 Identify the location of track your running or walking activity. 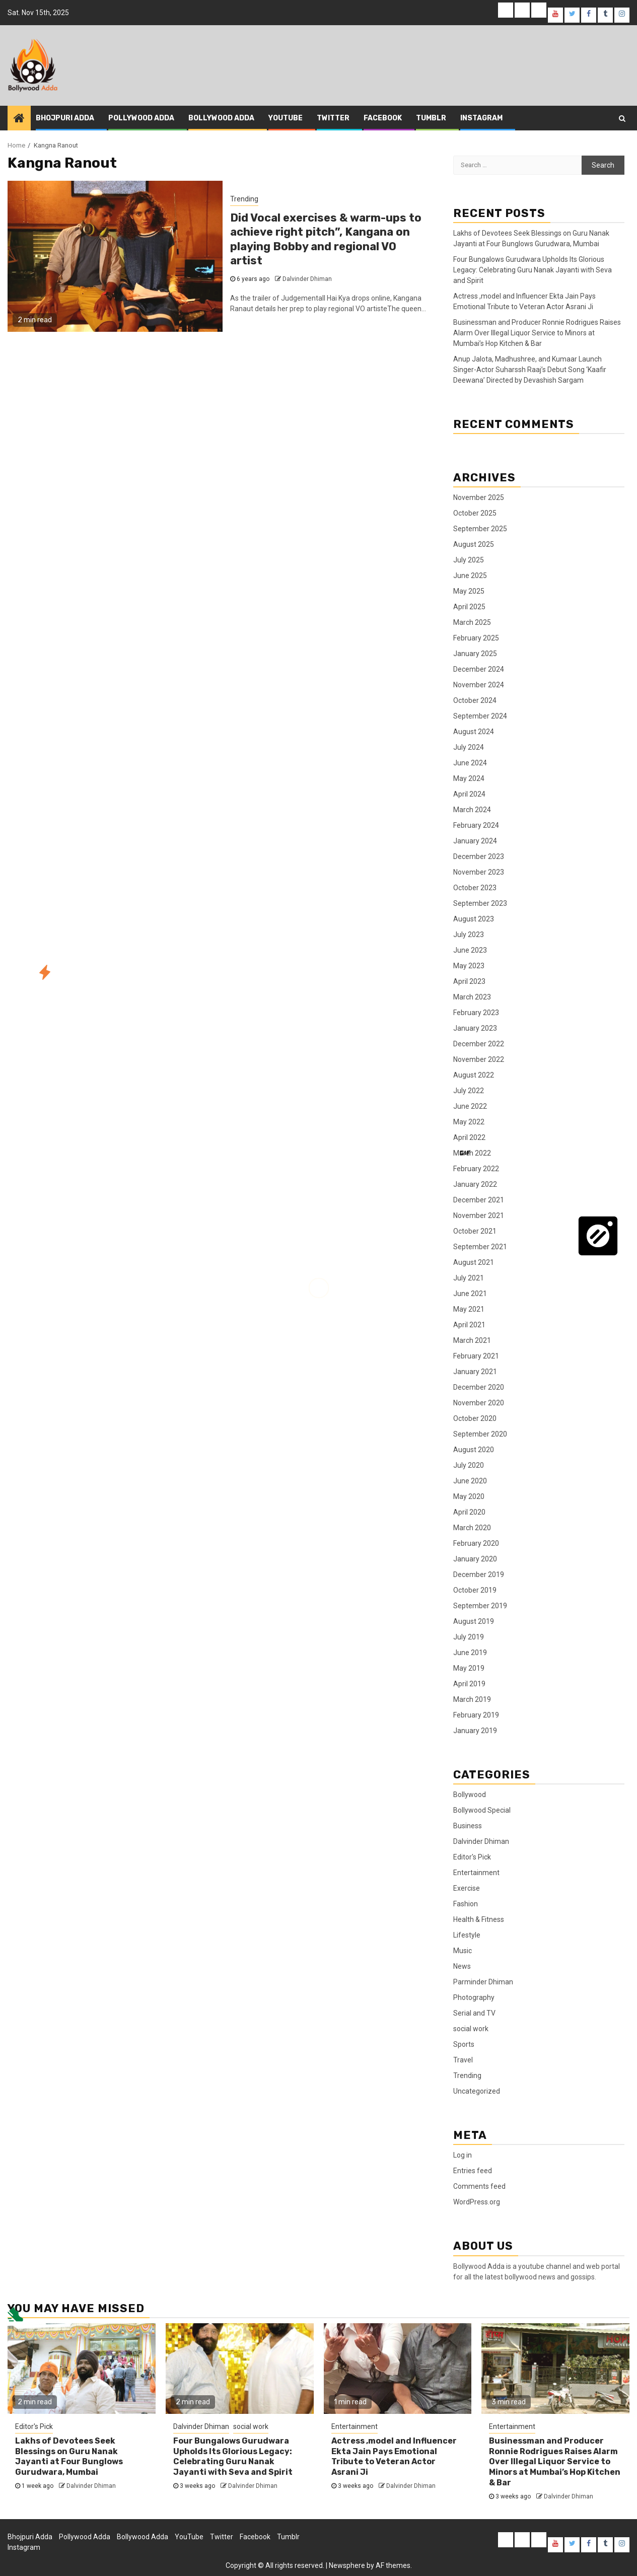
(15, 2315).